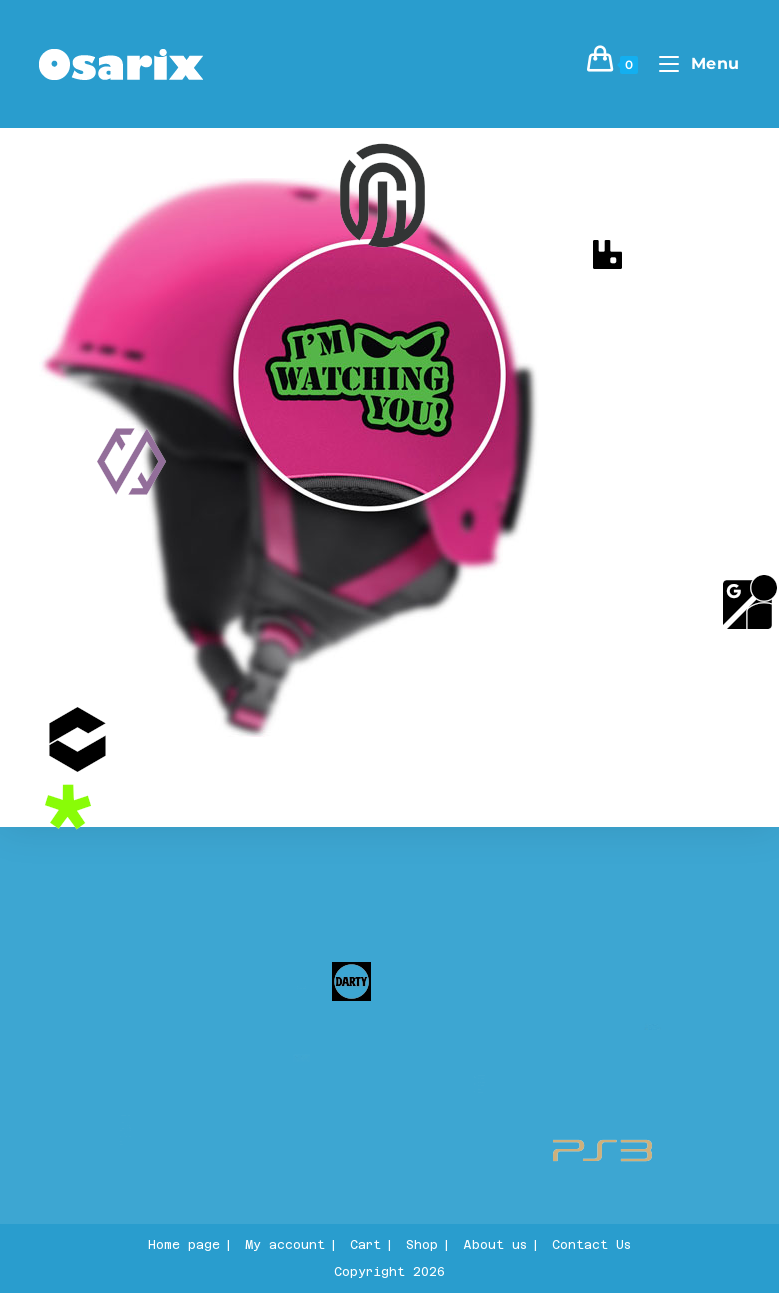  Describe the element at coordinates (351, 981) in the screenshot. I see `Darty retail store app or website` at that location.